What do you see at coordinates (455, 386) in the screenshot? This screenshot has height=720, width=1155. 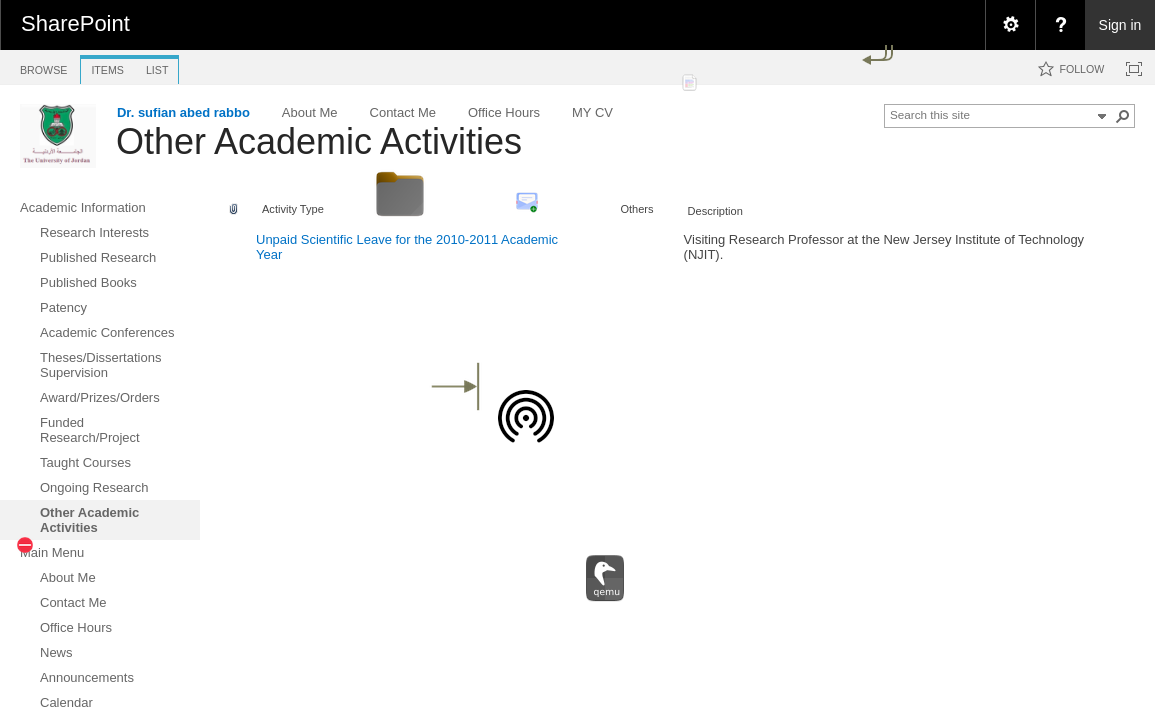 I see `go to the last item in a list or sequence` at bounding box center [455, 386].